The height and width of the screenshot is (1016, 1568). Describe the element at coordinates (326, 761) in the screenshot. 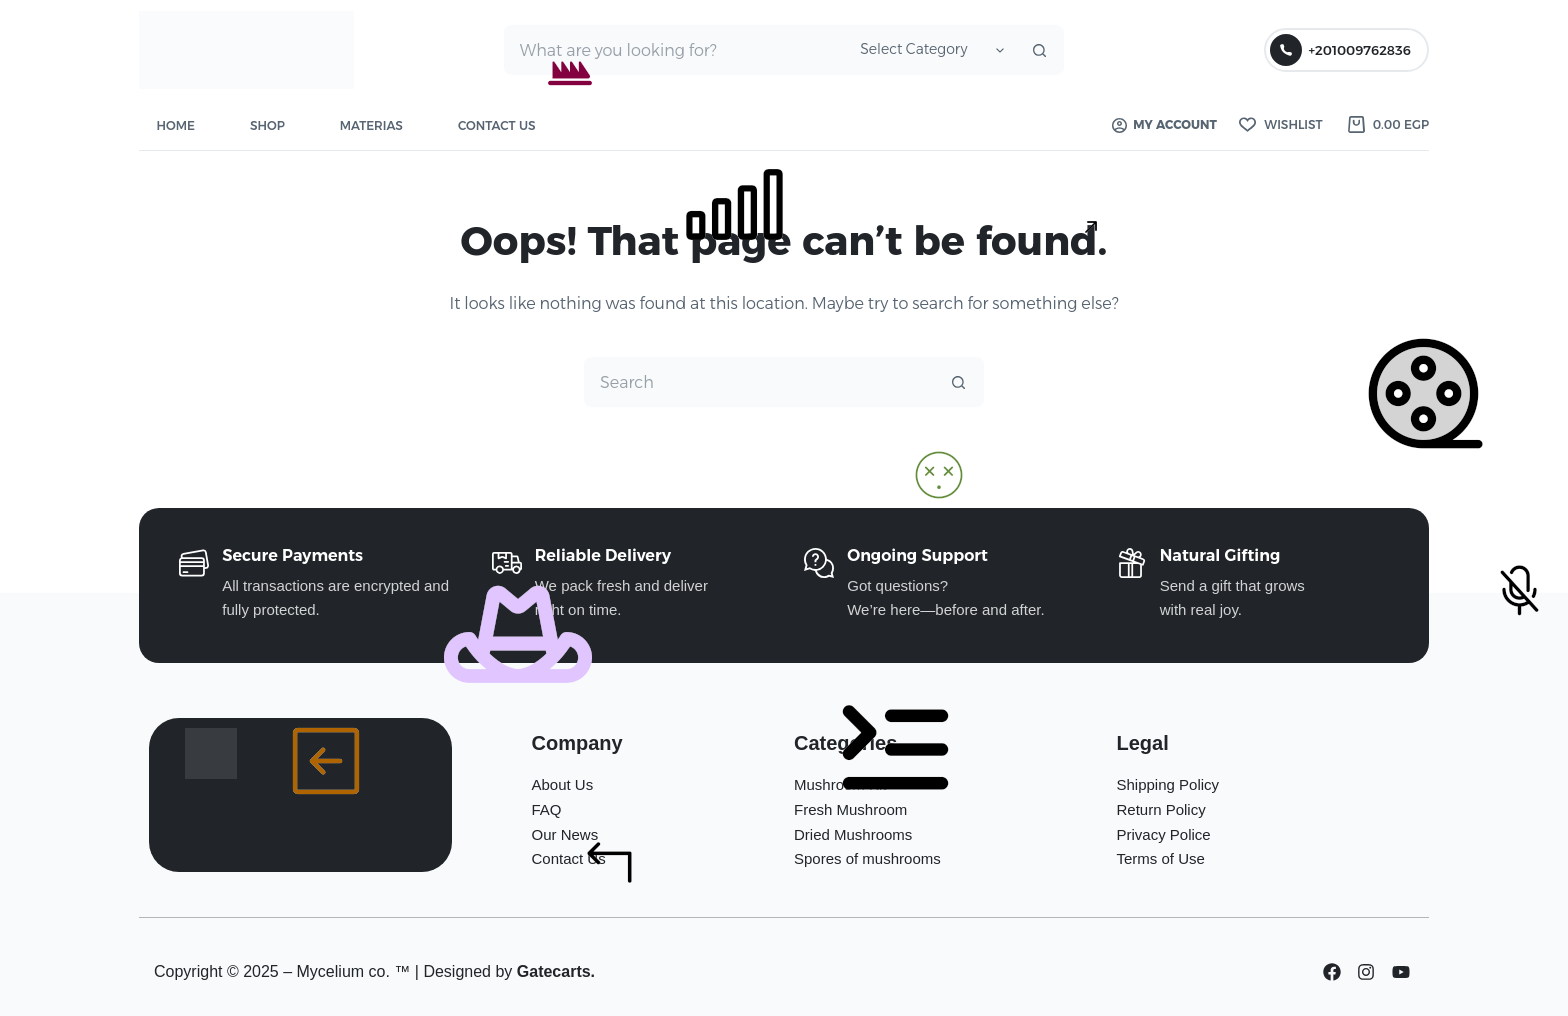

I see `go back to the previous screen` at that location.